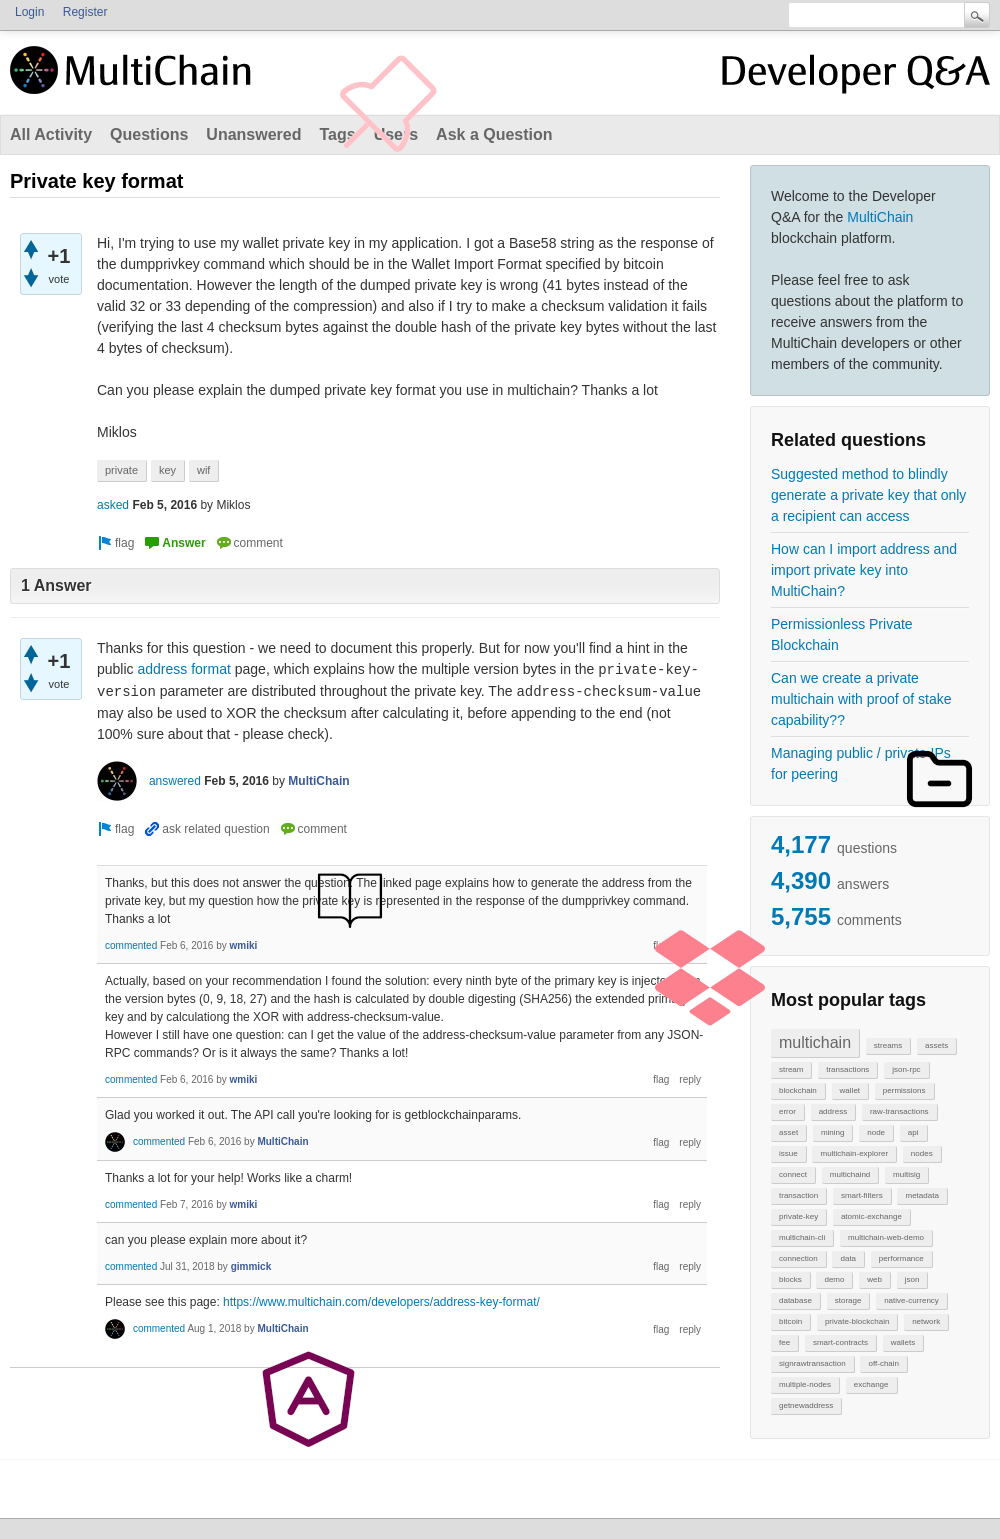 The height and width of the screenshot is (1539, 1000). Describe the element at coordinates (350, 896) in the screenshot. I see `open reading mode or e-reader` at that location.